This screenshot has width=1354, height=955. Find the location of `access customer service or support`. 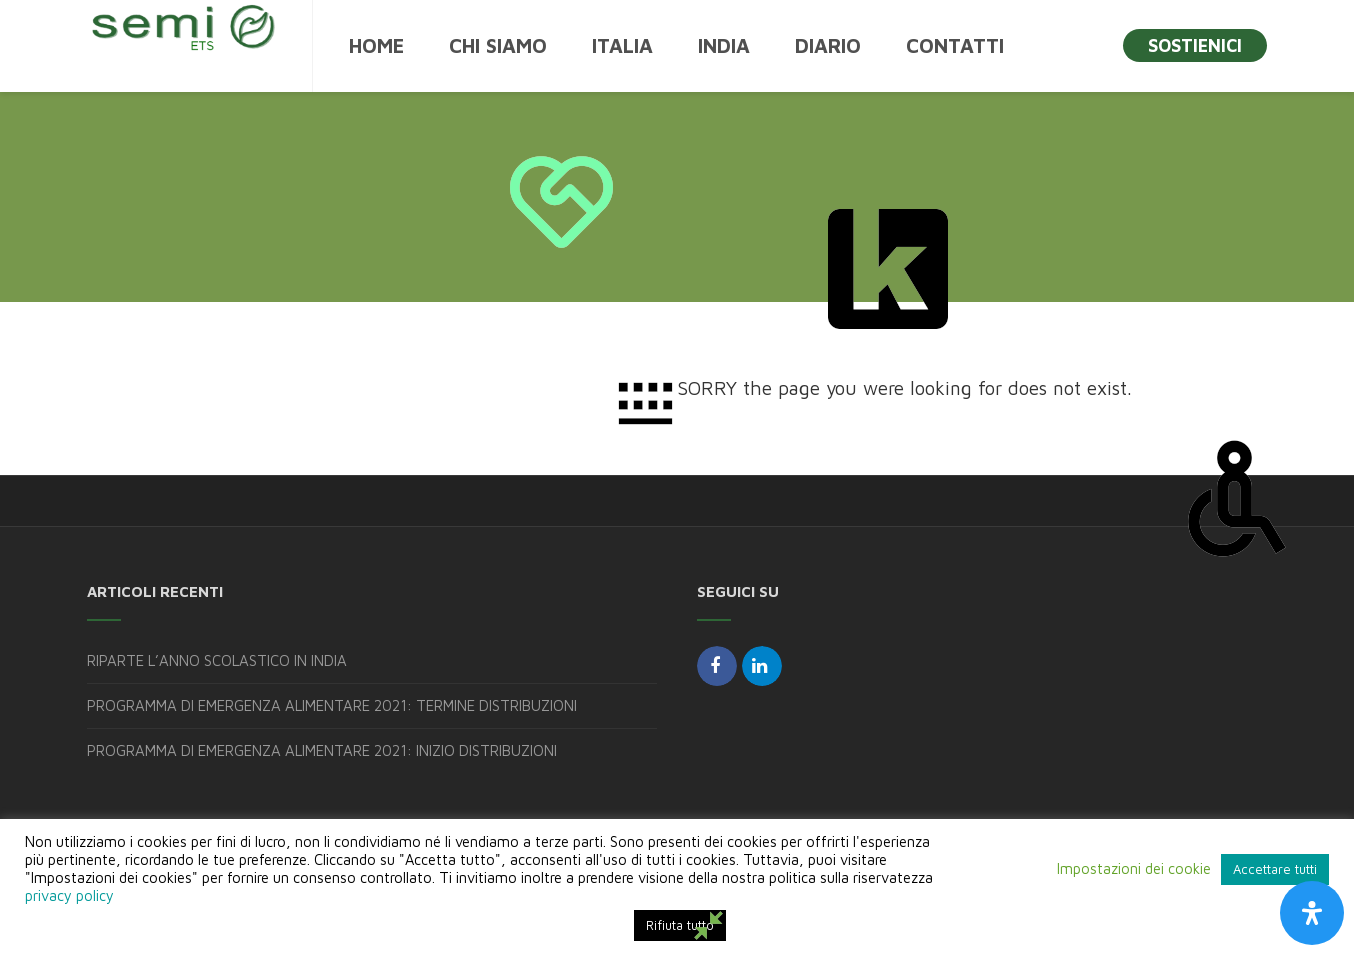

access customer service or support is located at coordinates (561, 201).